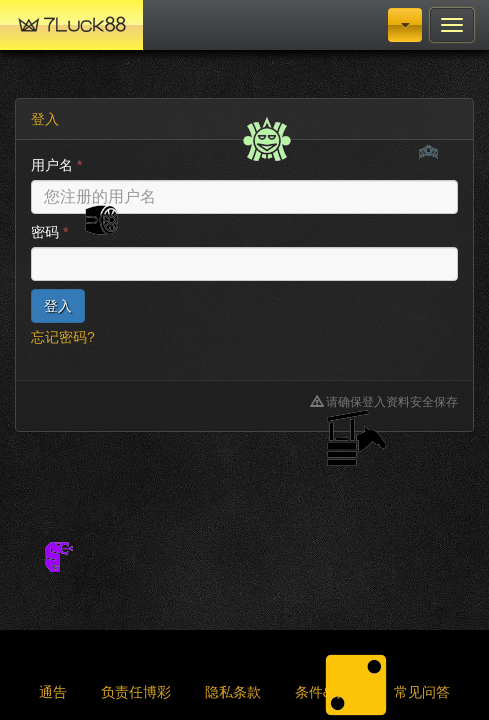 This screenshot has width=489, height=720. I want to click on access the stable or horse shelter, so click(357, 435).